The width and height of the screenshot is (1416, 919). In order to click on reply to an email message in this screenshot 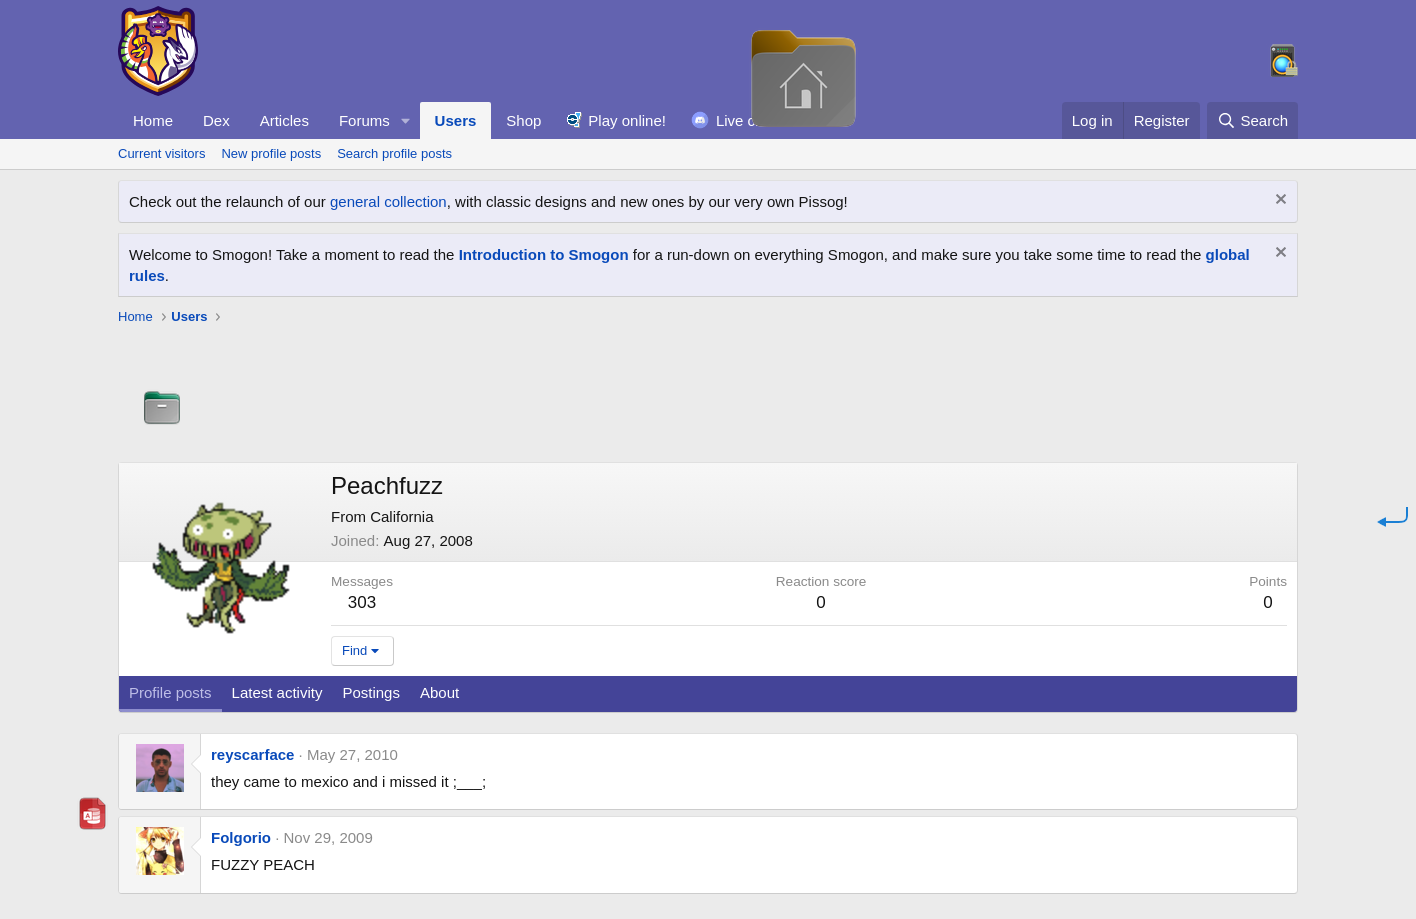, I will do `click(1392, 515)`.